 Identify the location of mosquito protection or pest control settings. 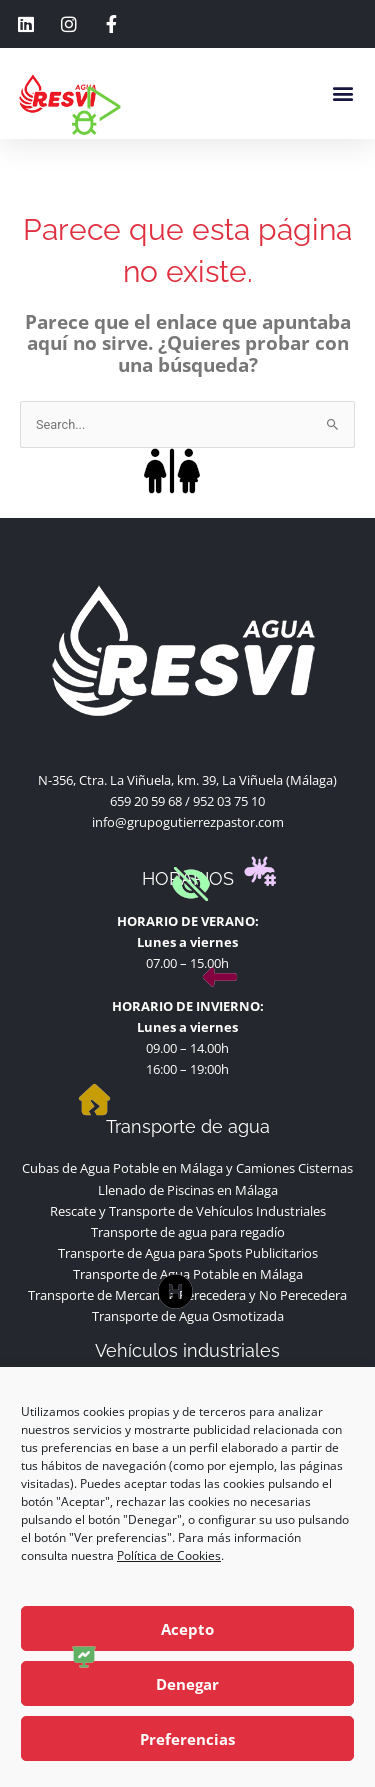
(259, 869).